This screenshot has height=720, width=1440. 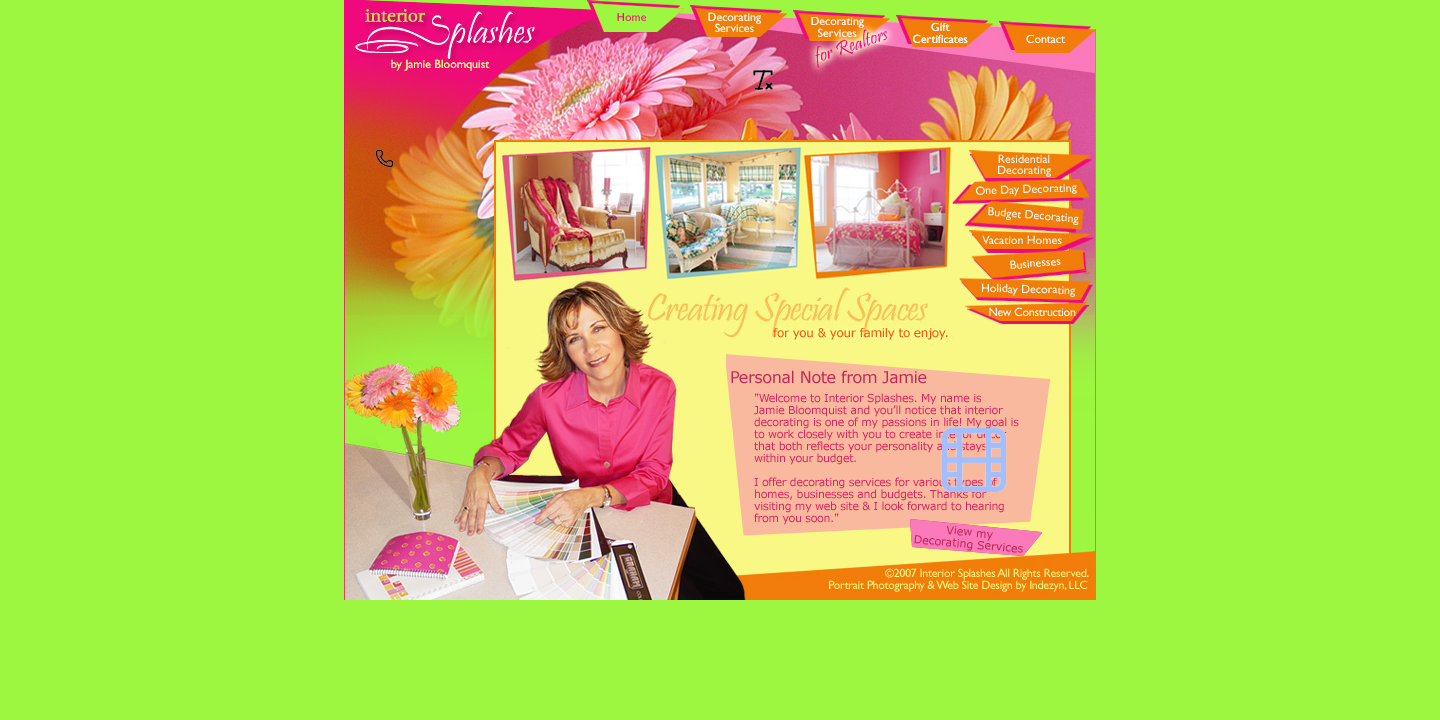 I want to click on access video or movie content, so click(x=974, y=460).